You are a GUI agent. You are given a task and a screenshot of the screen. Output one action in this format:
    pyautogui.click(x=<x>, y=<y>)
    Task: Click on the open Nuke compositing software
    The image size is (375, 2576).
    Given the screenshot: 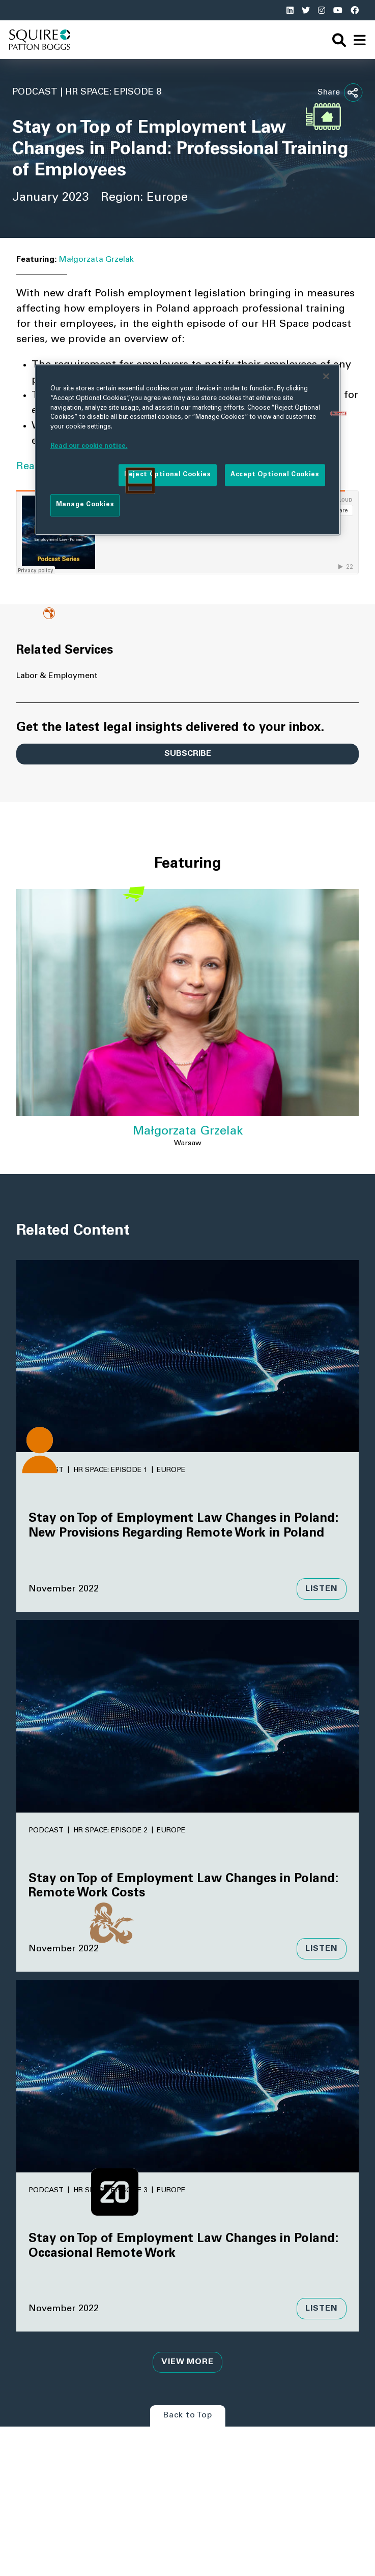 What is the action you would take?
    pyautogui.click(x=49, y=613)
    